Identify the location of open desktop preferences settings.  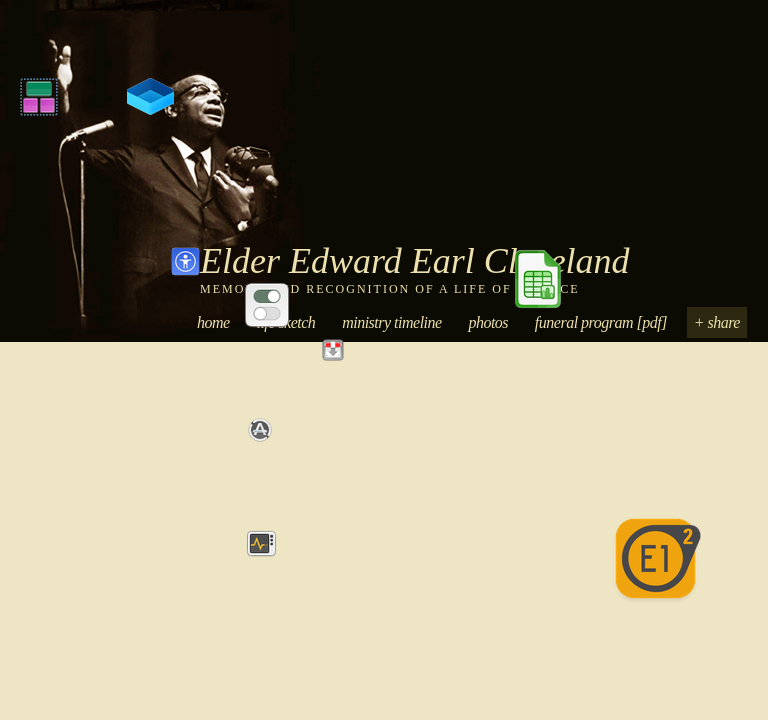
(267, 305).